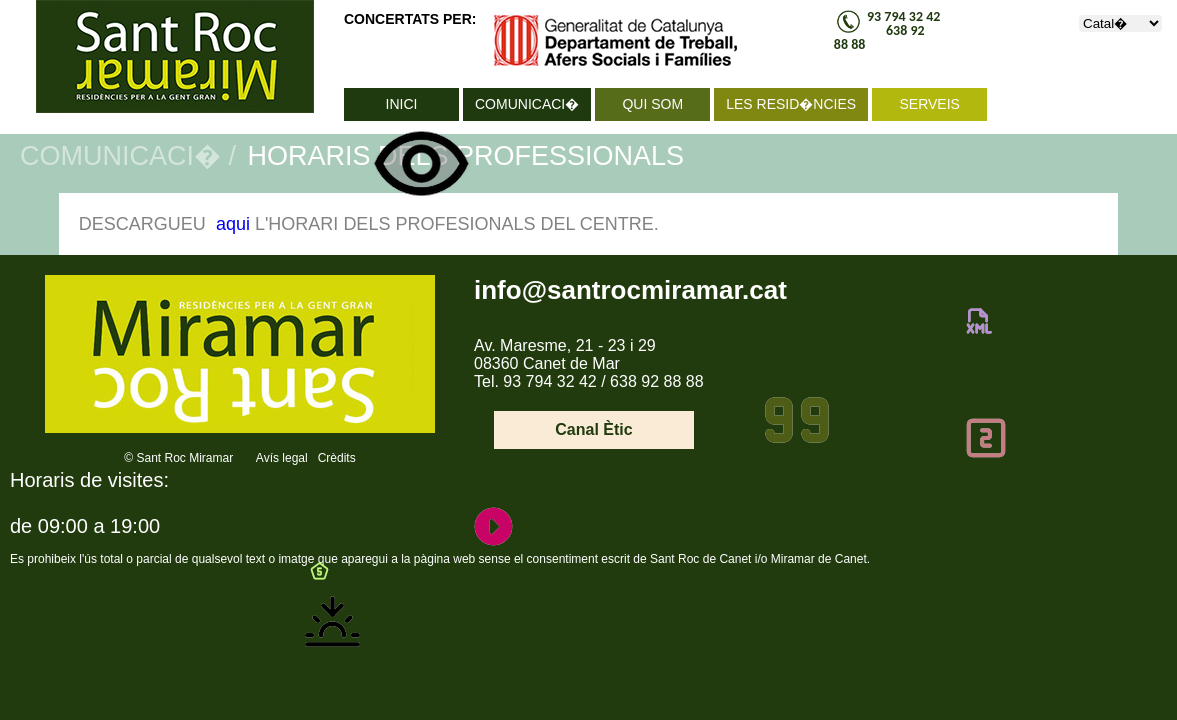 The image size is (1177, 720). Describe the element at coordinates (493, 526) in the screenshot. I see `play media or video content` at that location.